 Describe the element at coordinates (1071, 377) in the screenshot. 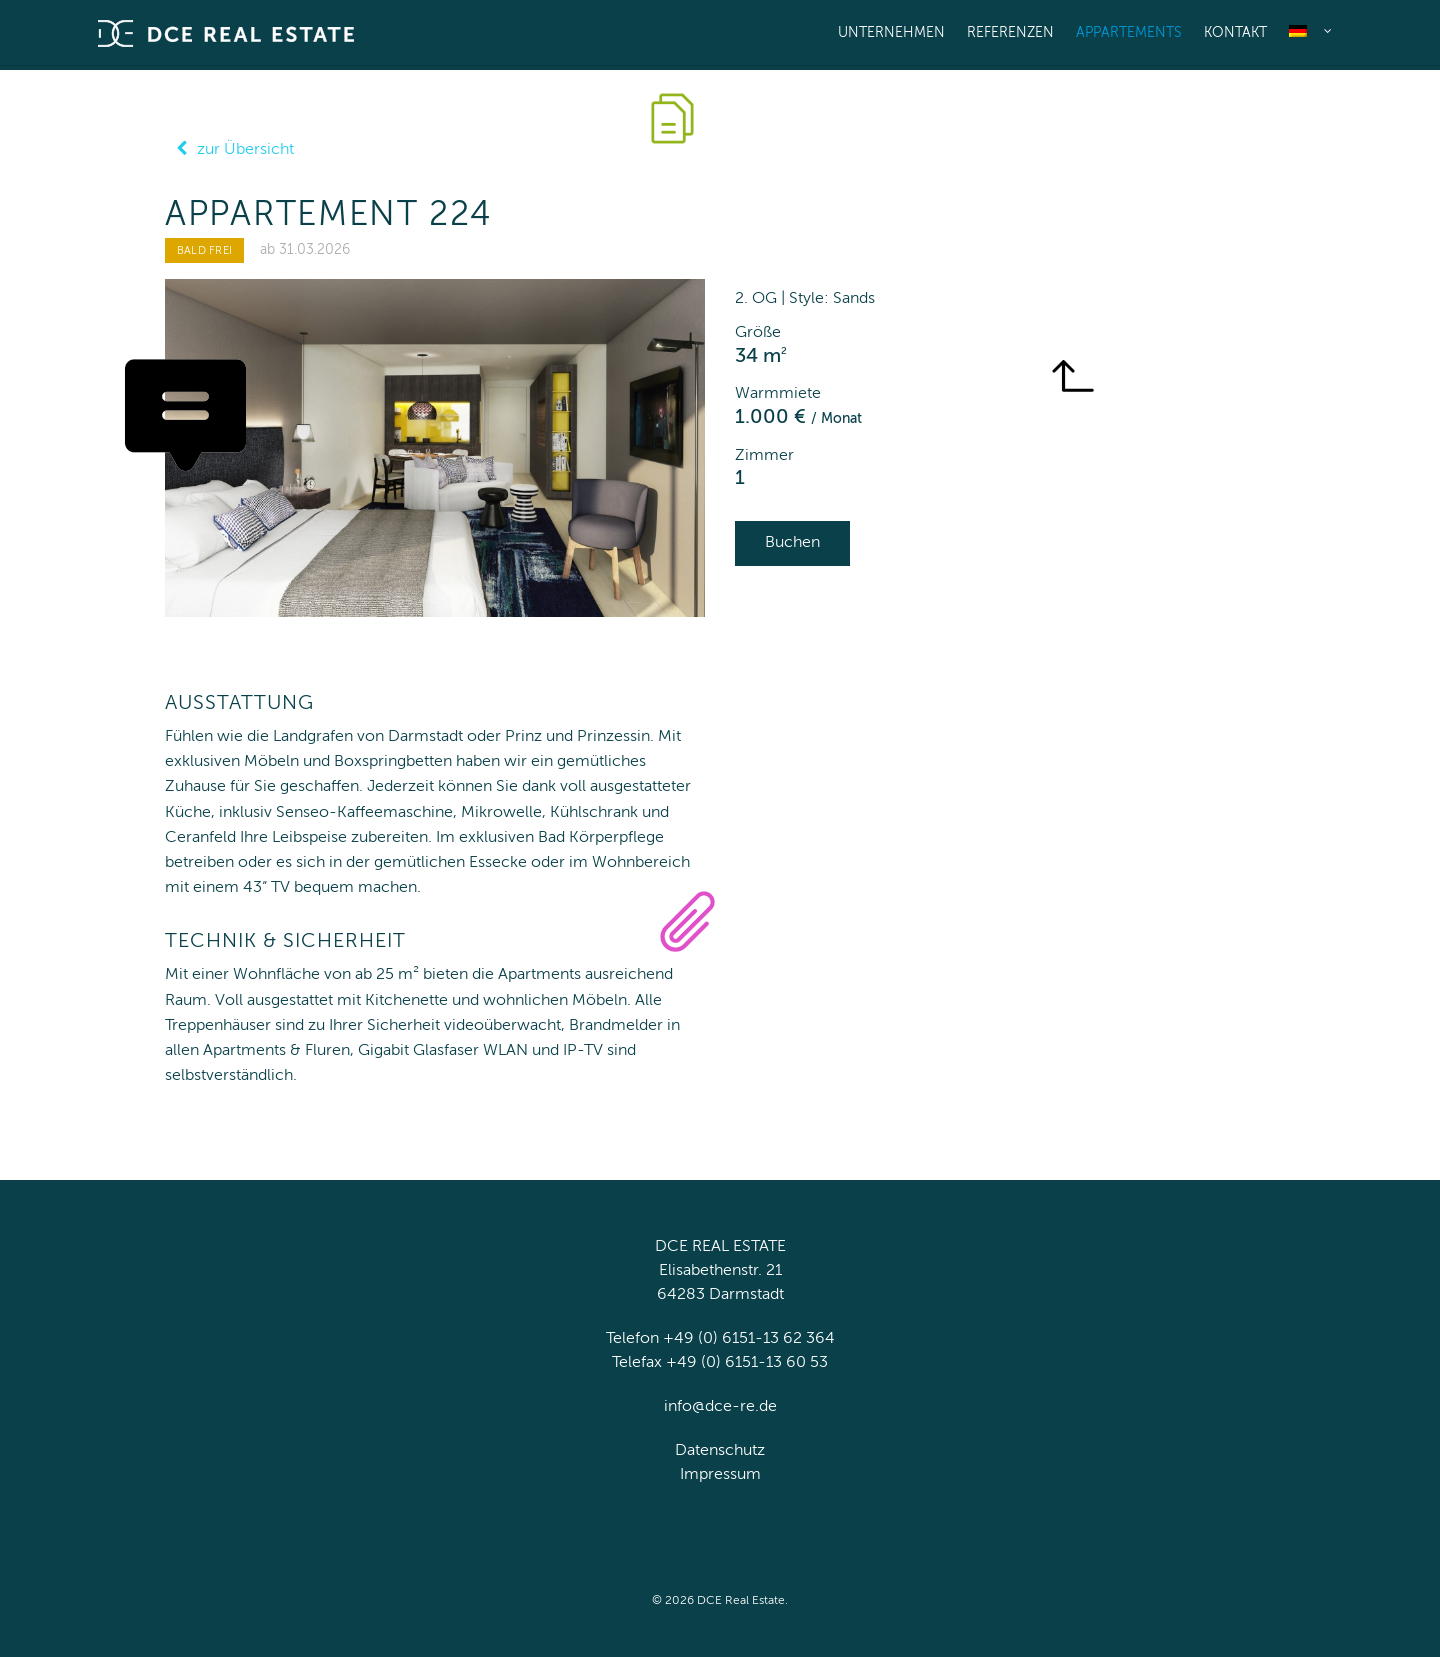

I see `go back and up to previous level` at that location.